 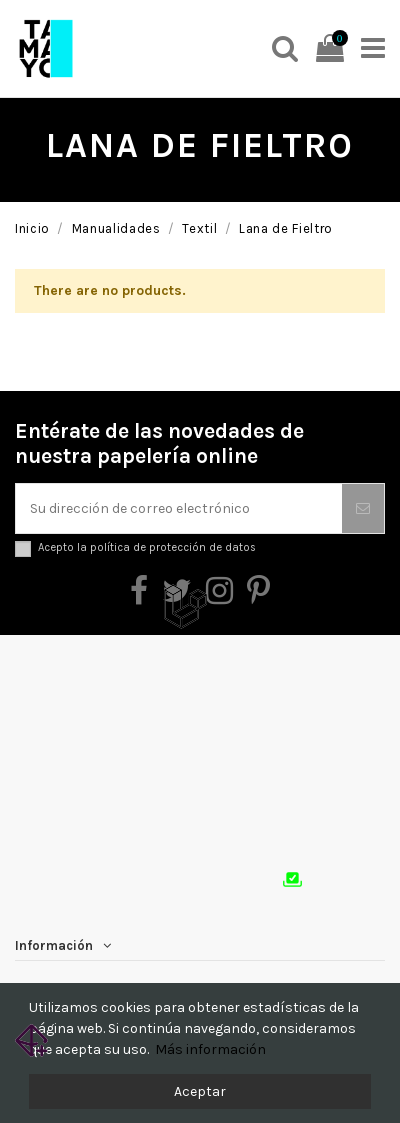 I want to click on laravel framework logo, so click(x=185, y=606).